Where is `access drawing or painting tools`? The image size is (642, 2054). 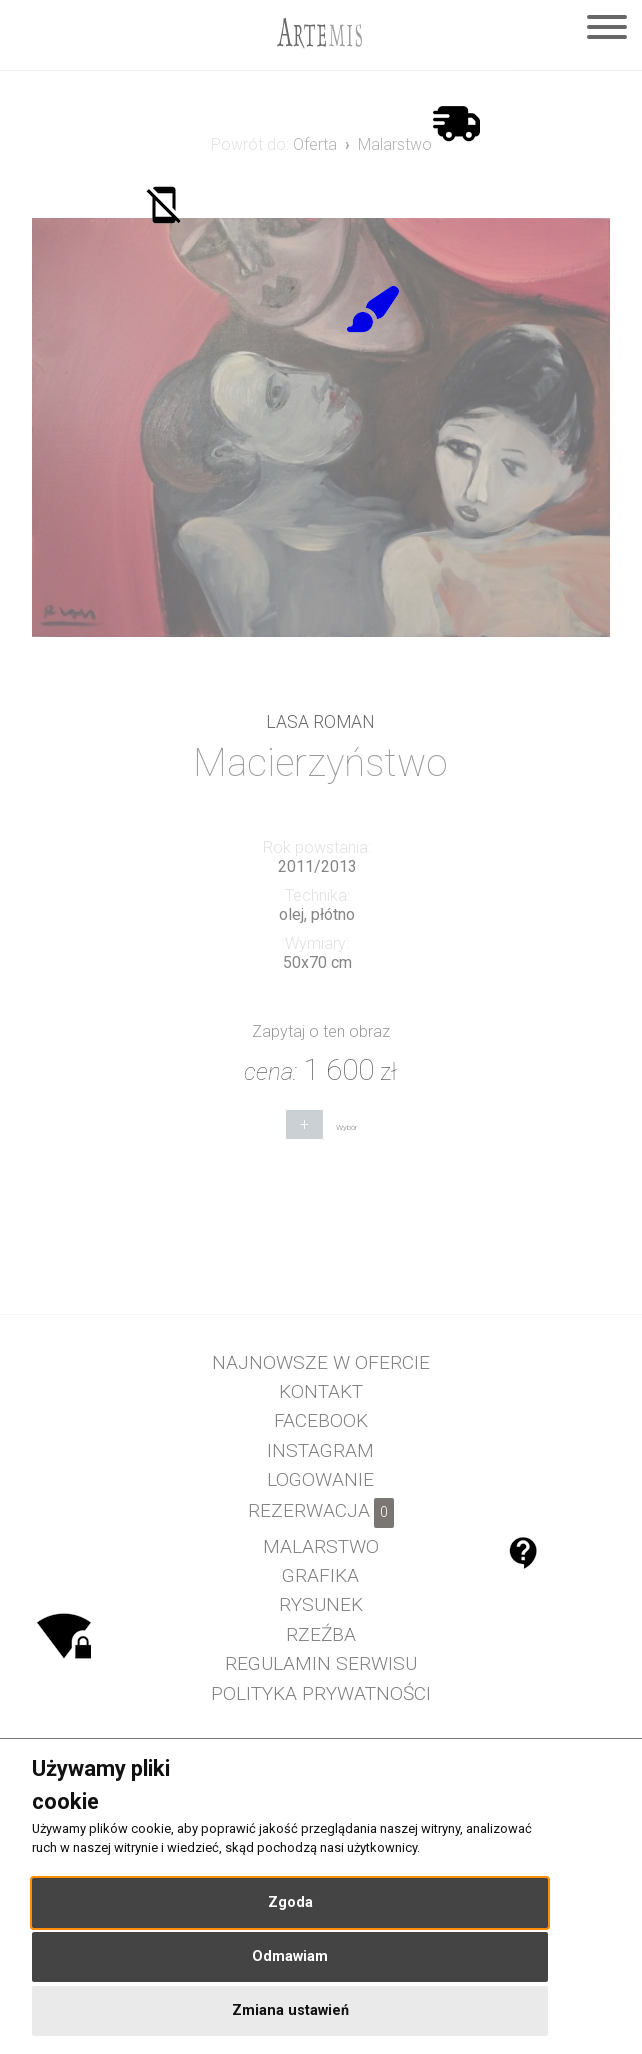 access drawing or painting tools is located at coordinates (373, 309).